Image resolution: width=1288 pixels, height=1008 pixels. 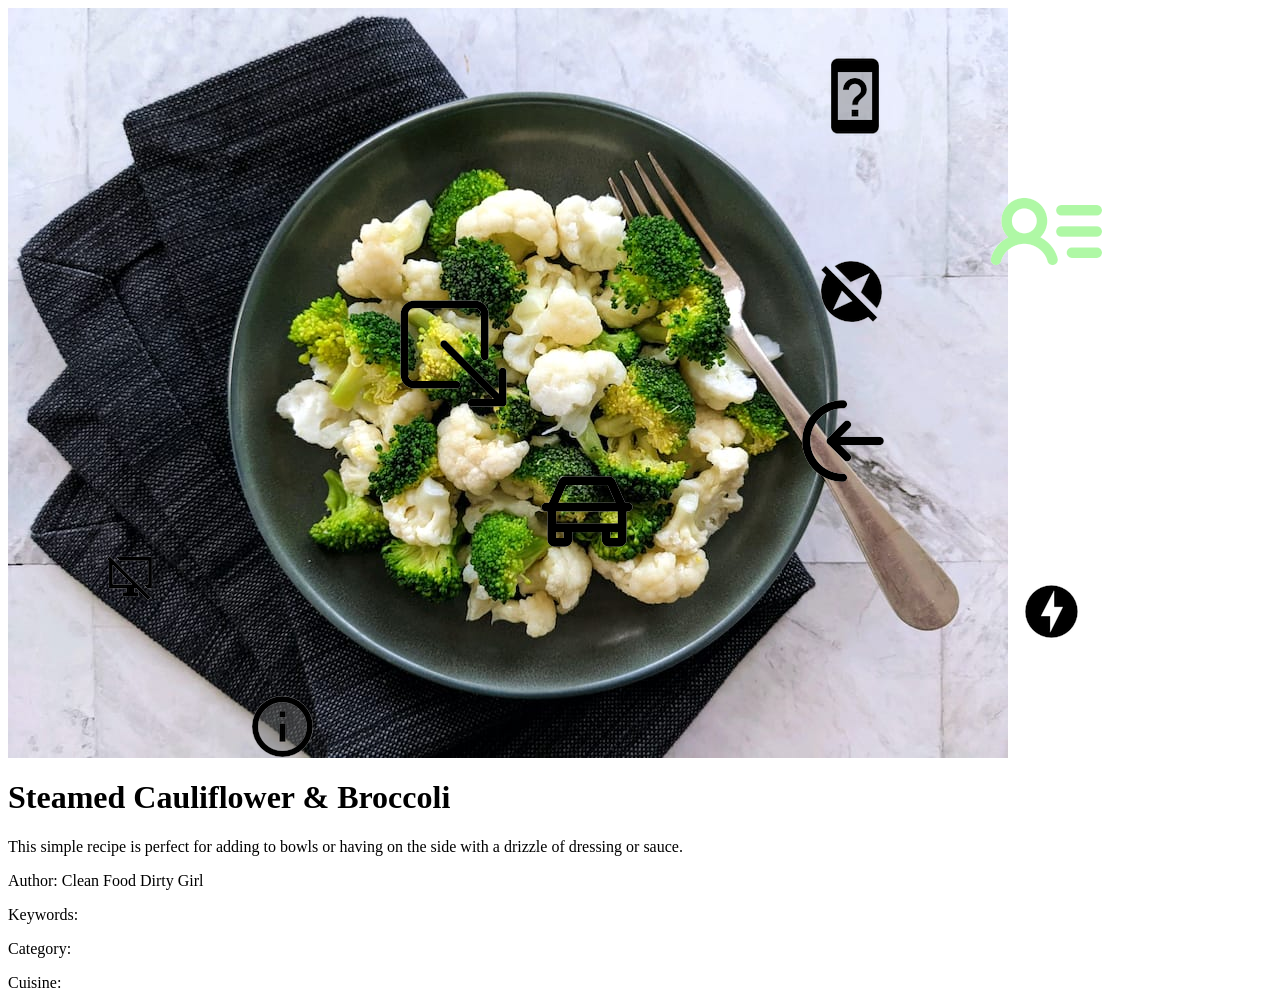 I want to click on indicates offline mode or cached content available, so click(x=1051, y=611).